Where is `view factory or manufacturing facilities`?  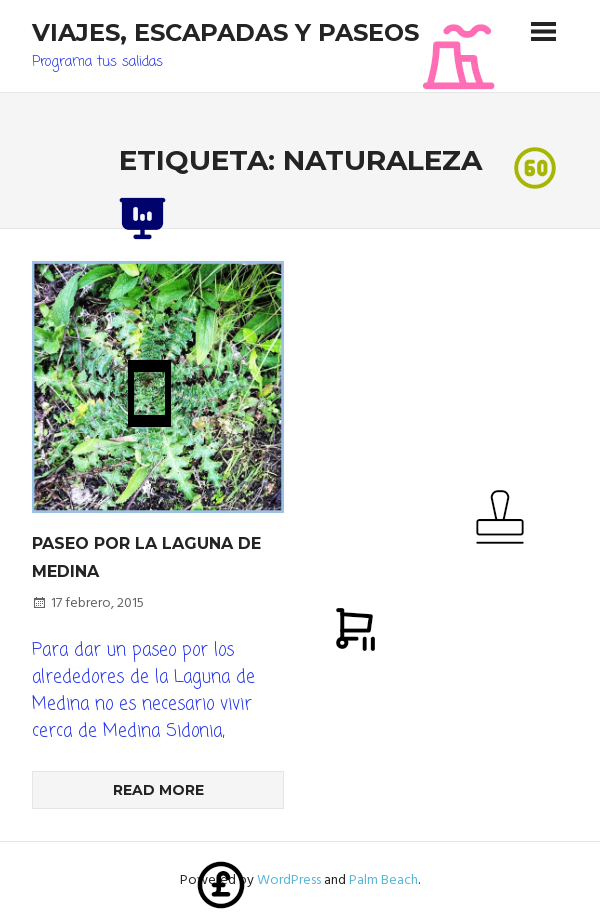
view factory or manufacturing facilities is located at coordinates (457, 55).